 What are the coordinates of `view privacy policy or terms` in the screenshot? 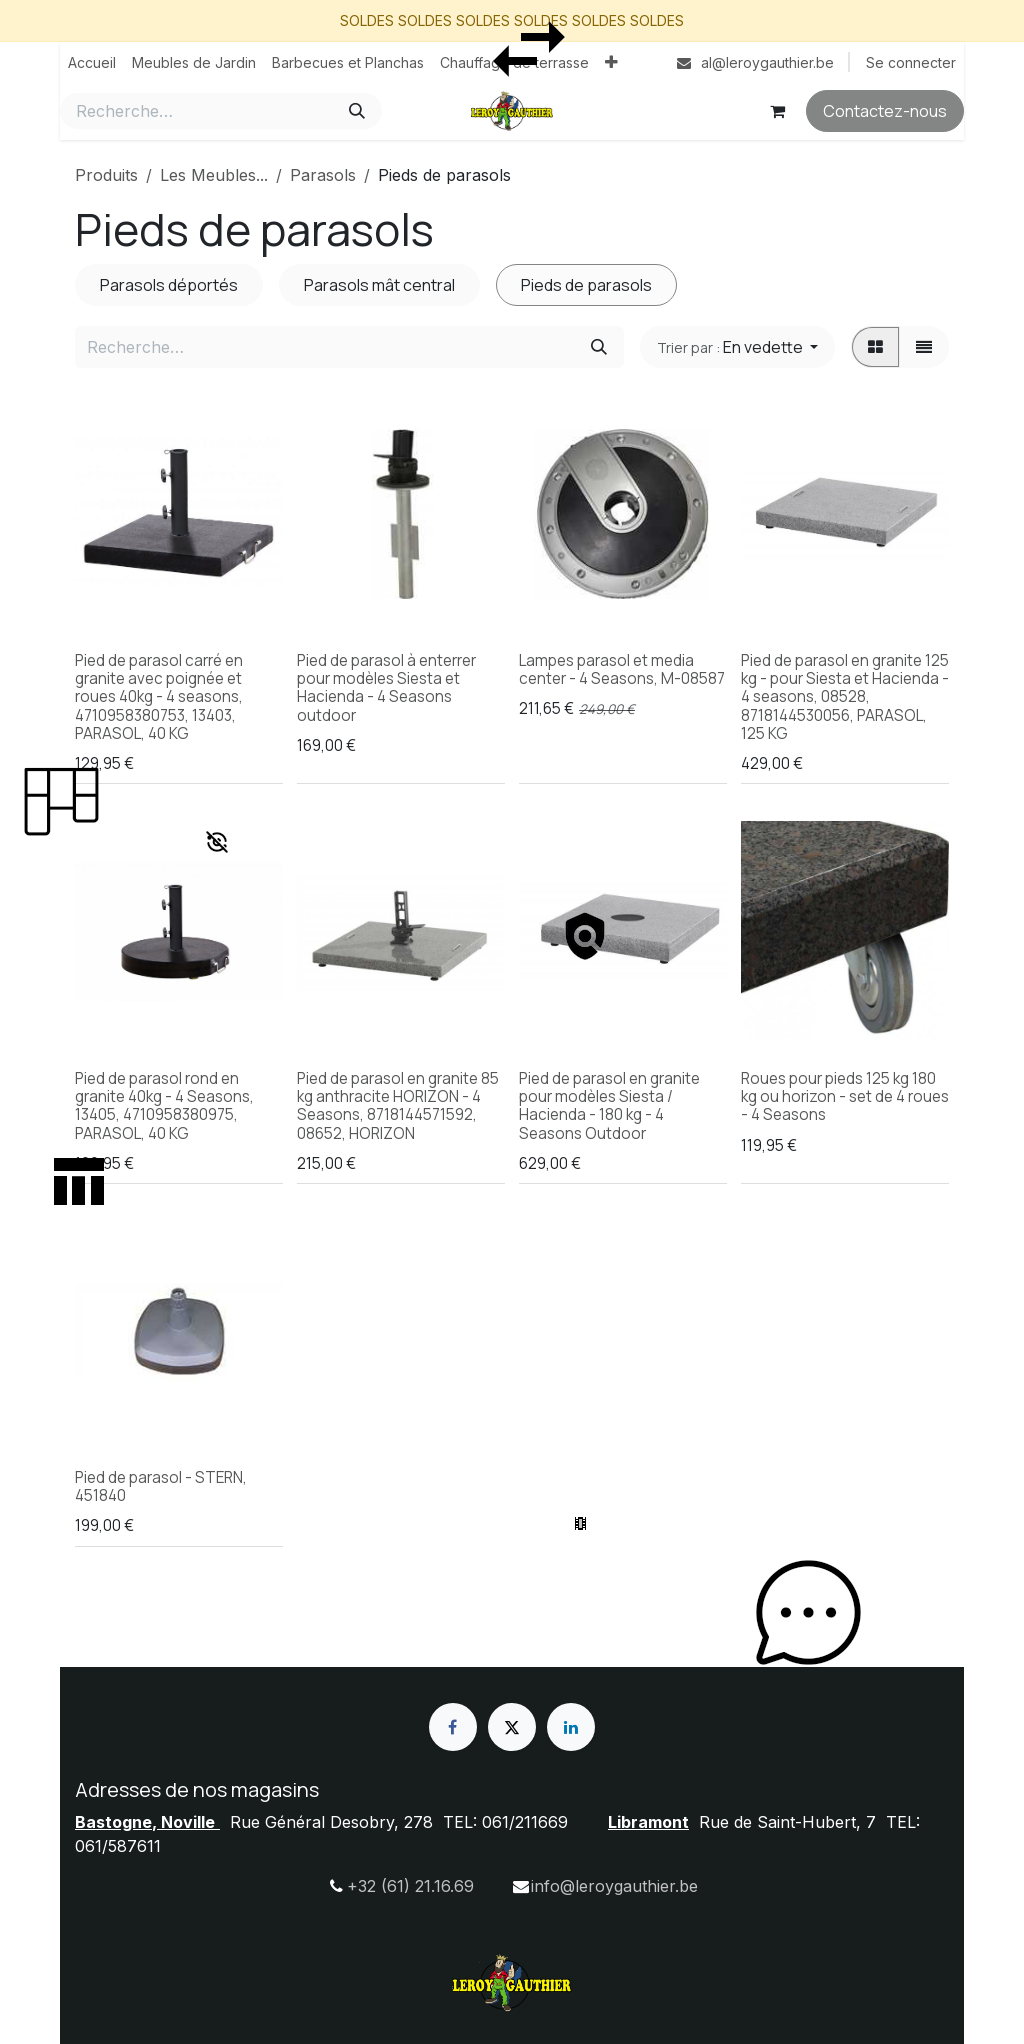 It's located at (585, 936).